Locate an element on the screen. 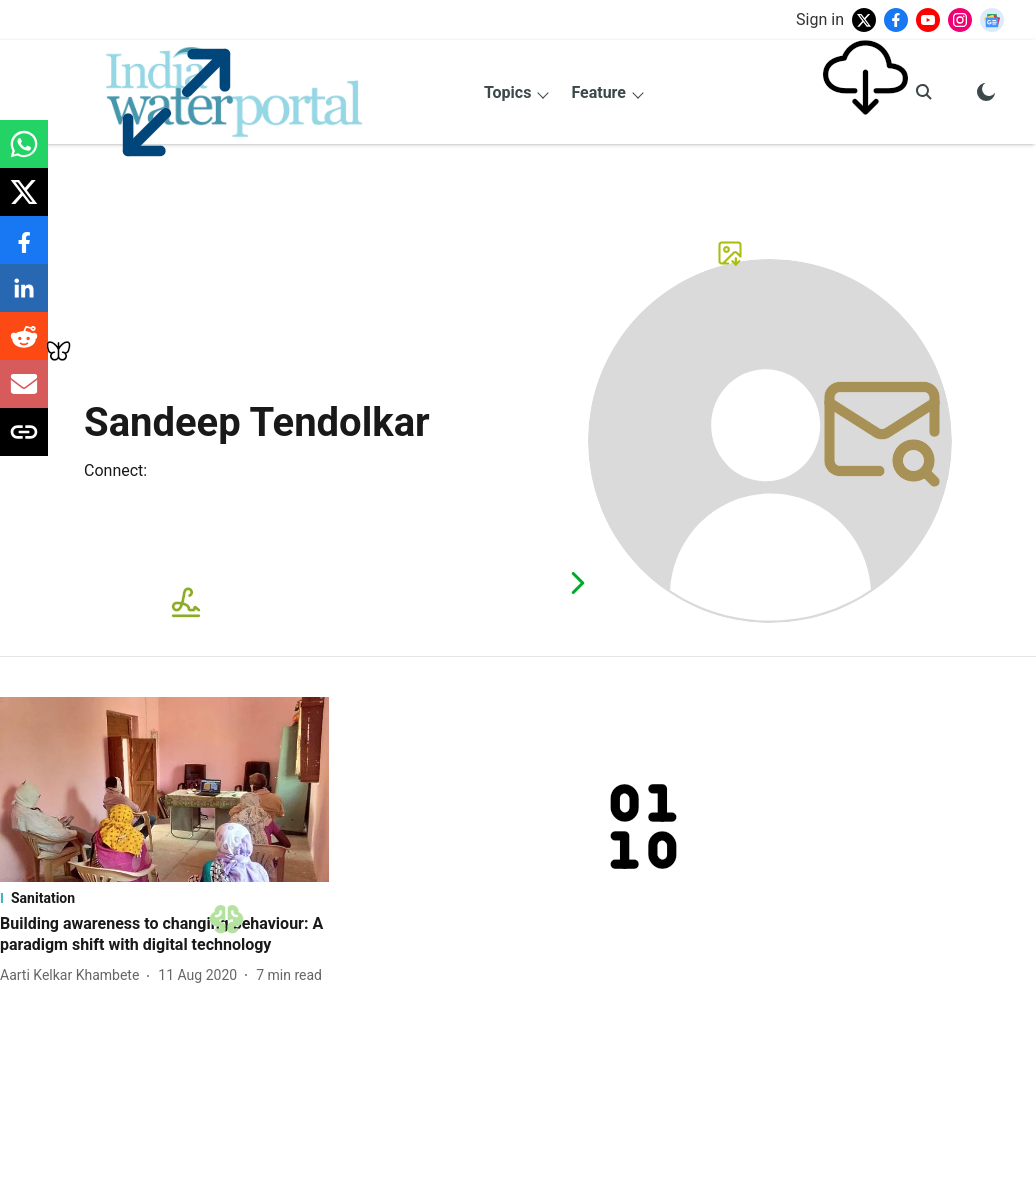  download file from cloud storage is located at coordinates (865, 77).